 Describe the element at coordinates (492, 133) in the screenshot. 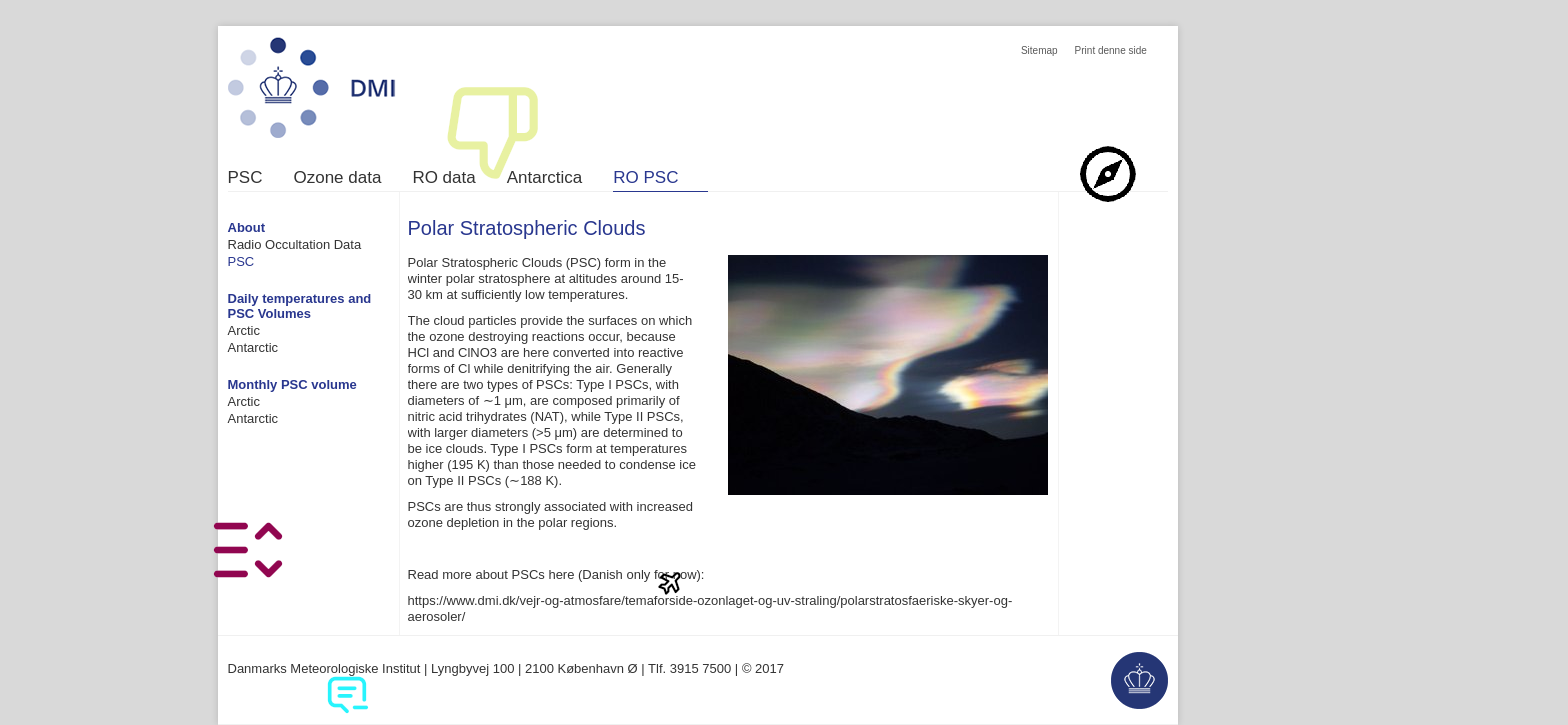

I see `dislike or downvote content` at that location.